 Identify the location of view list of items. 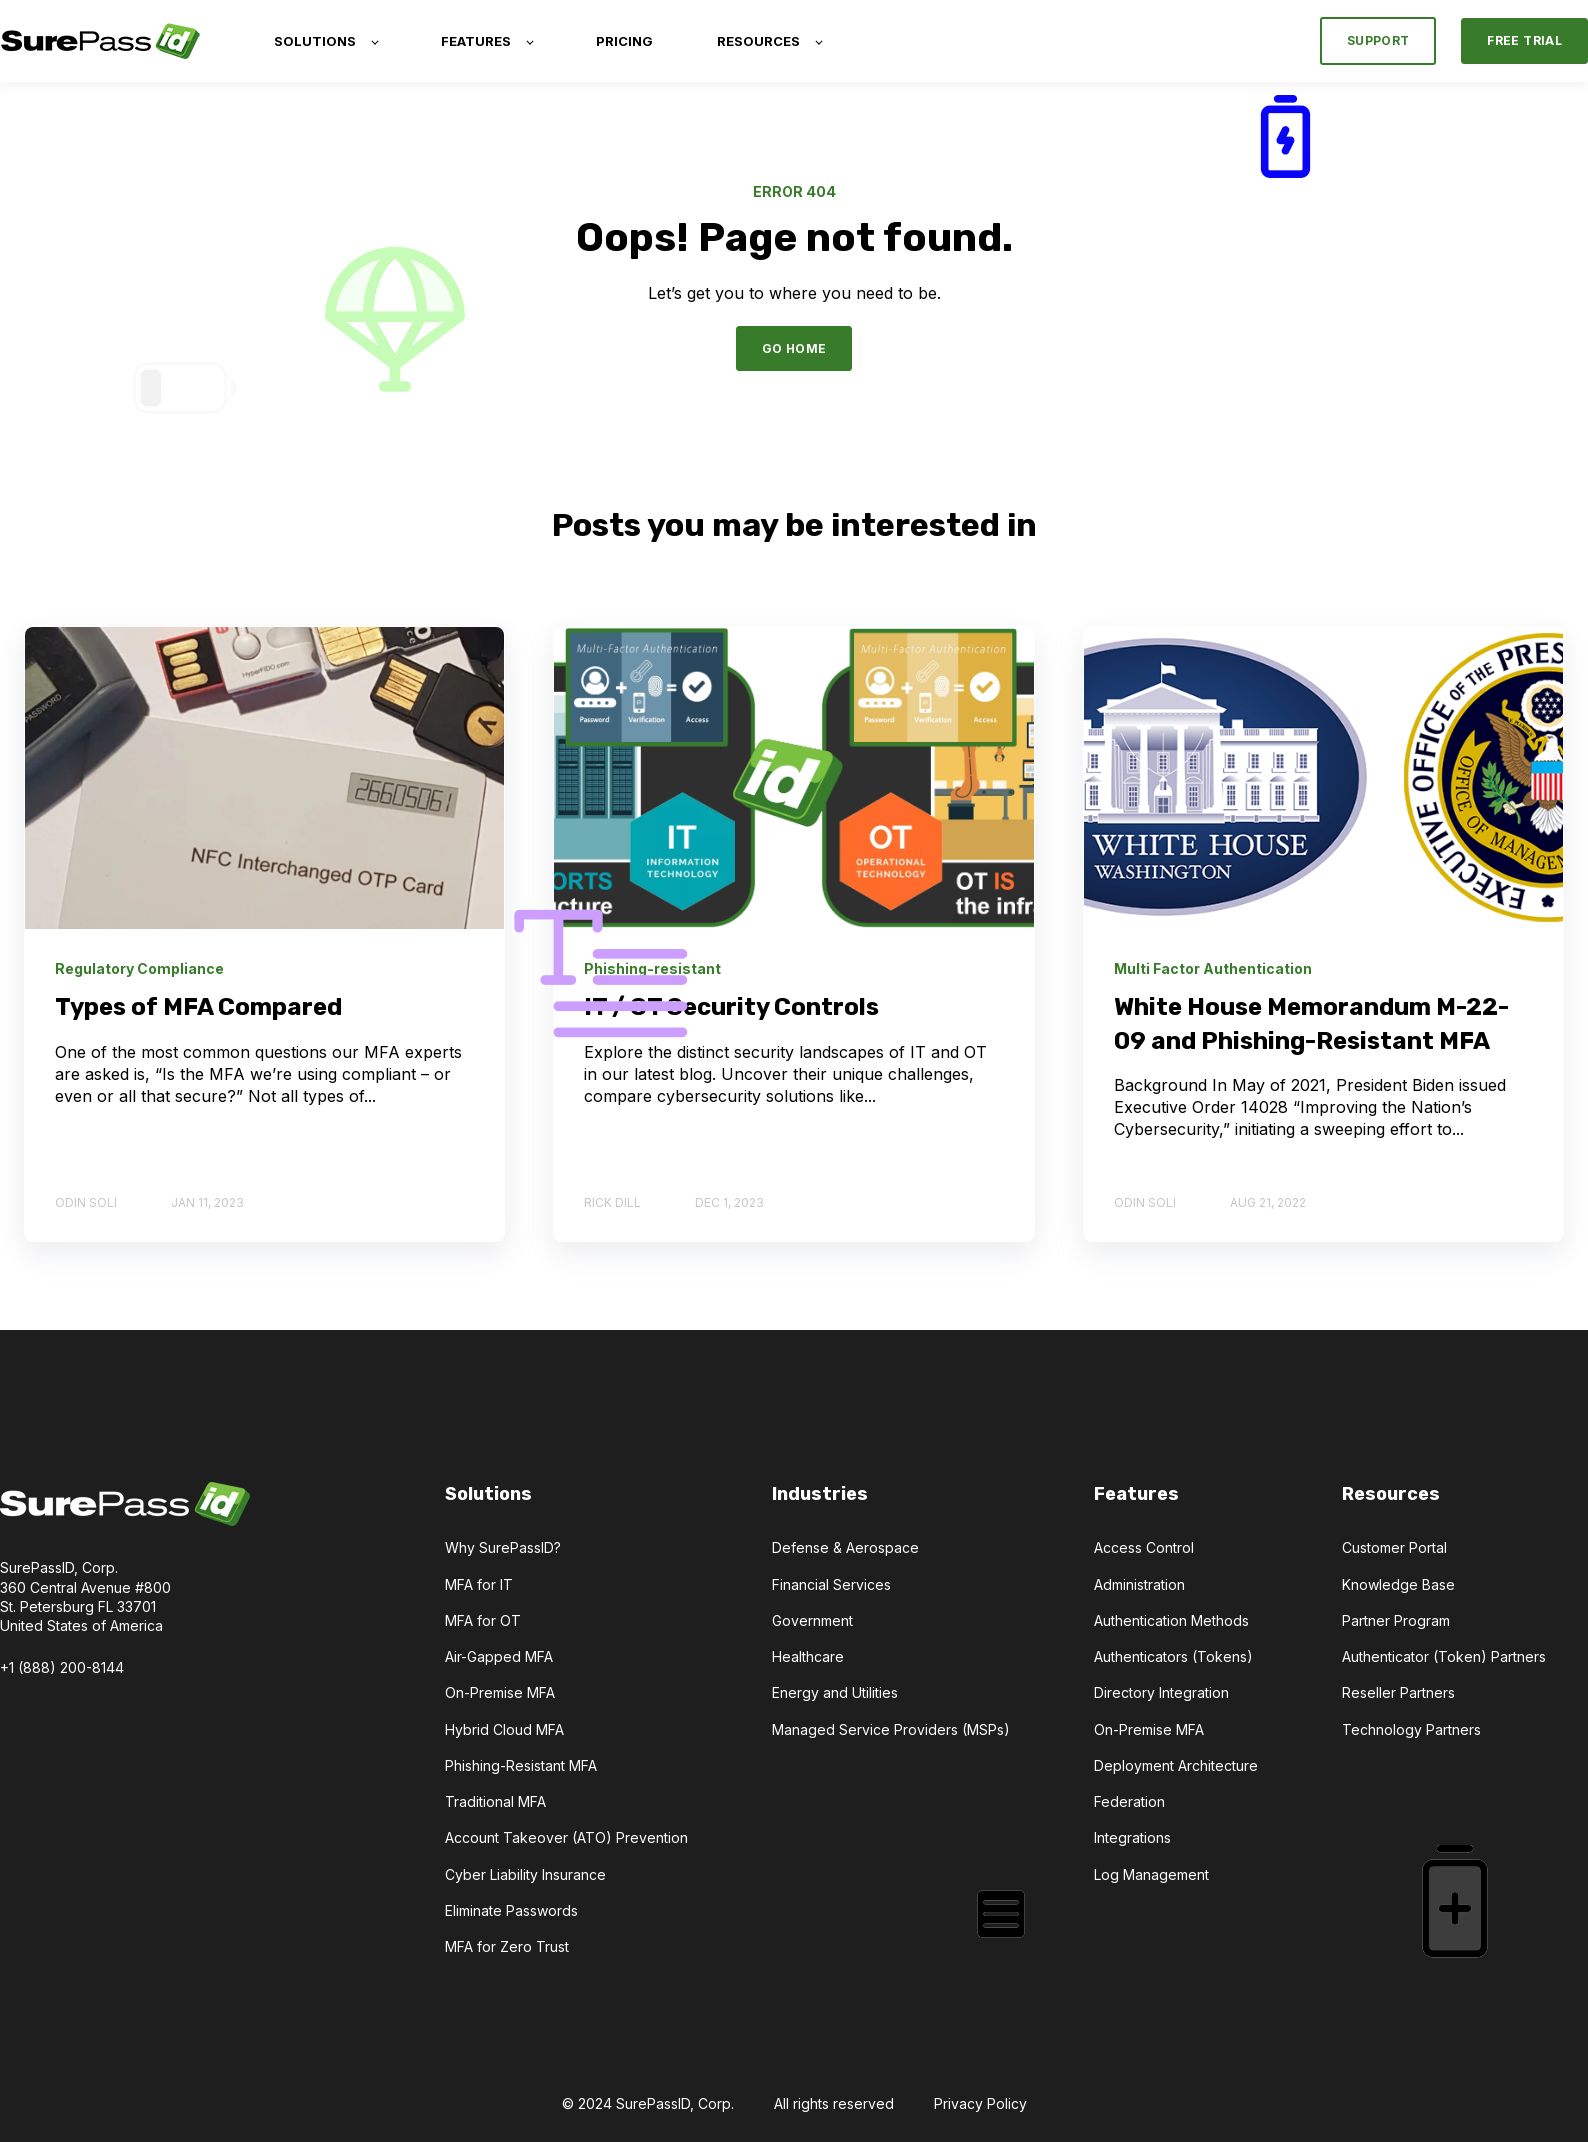
(1001, 1914).